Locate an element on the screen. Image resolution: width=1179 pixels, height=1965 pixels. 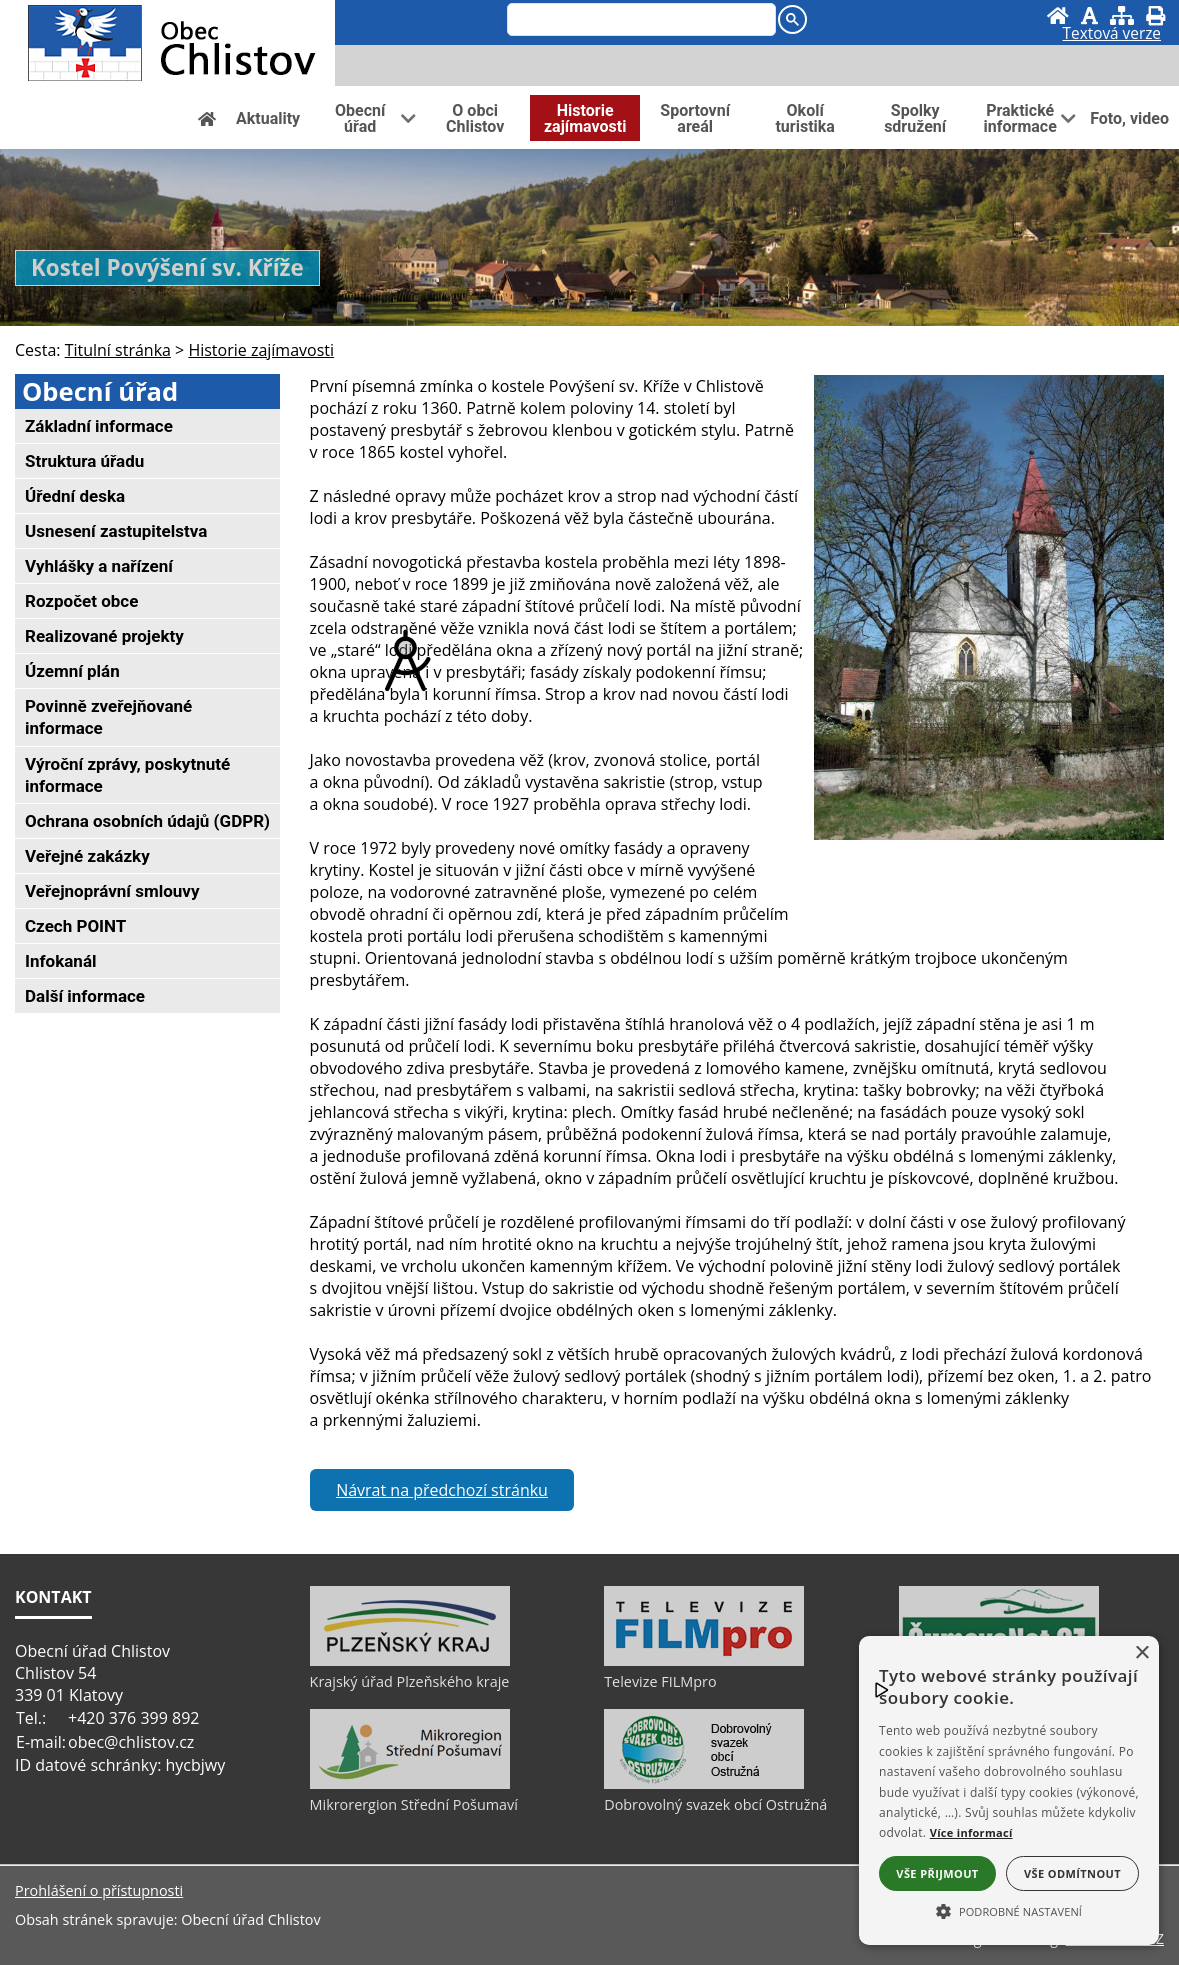
access drawing or measurement tools is located at coordinates (405, 661).